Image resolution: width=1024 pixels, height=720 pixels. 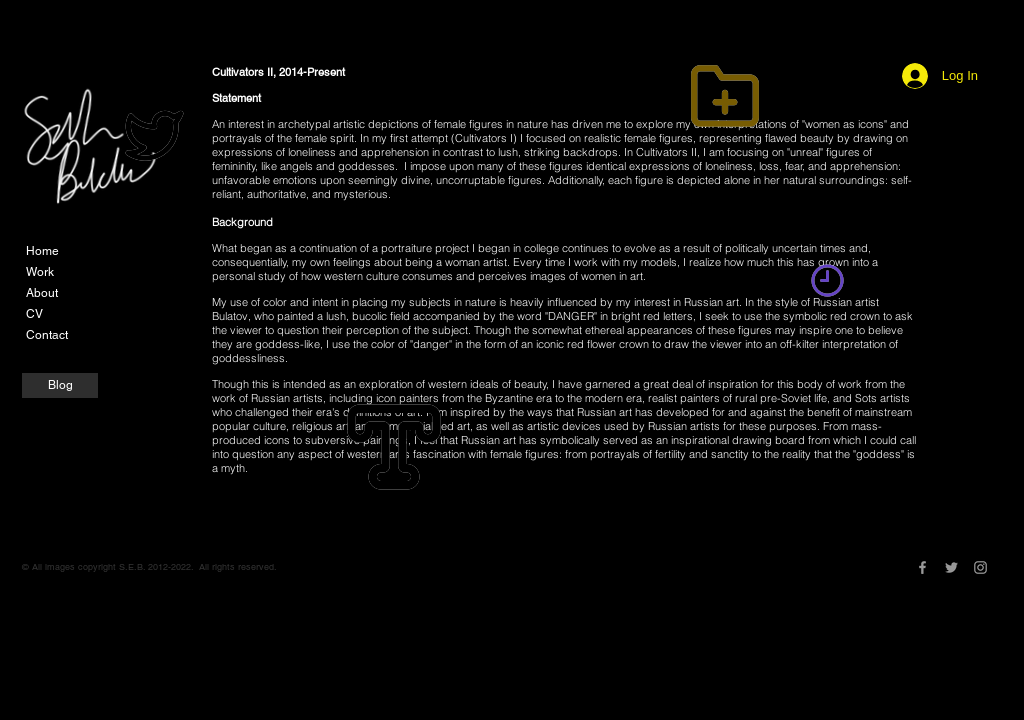 I want to click on create a new folder, so click(x=725, y=96).